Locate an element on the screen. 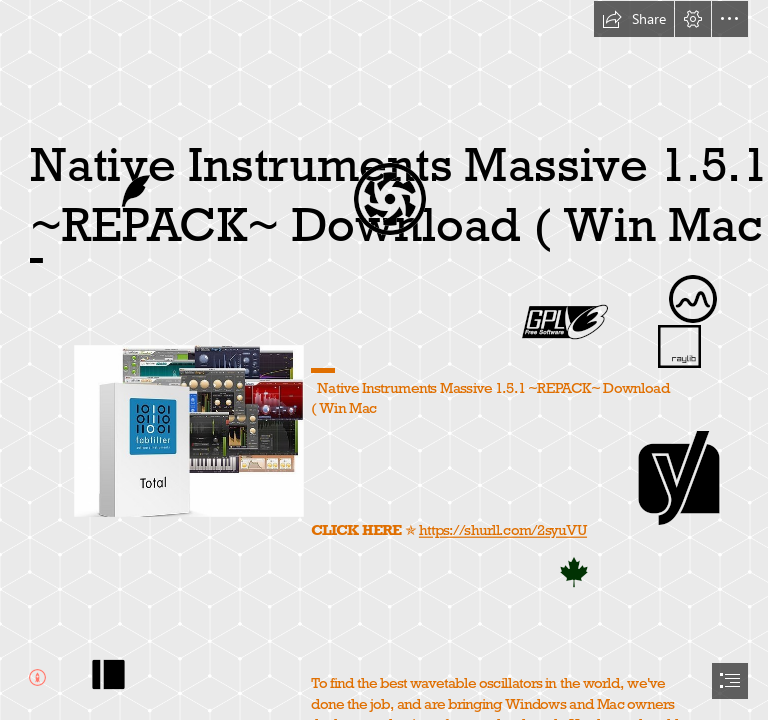  indicates software licensed under GNU General Public License v3 is located at coordinates (565, 322).